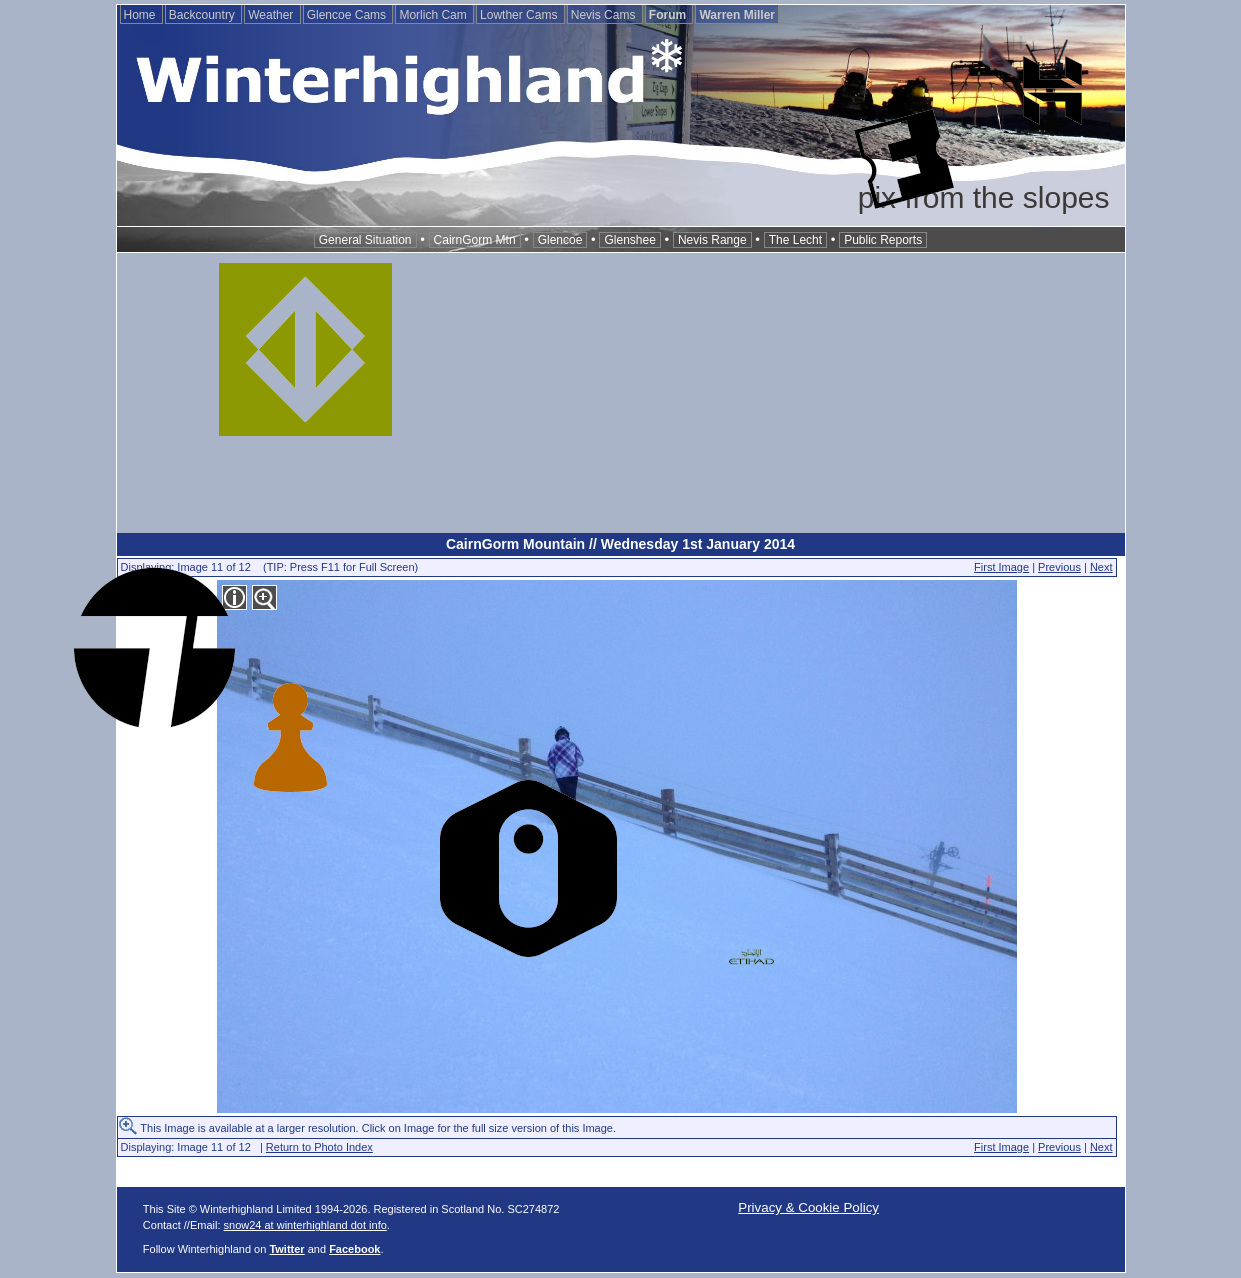 Image resolution: width=1241 pixels, height=1278 pixels. What do you see at coordinates (528, 868) in the screenshot?
I see `open the refine app` at bounding box center [528, 868].